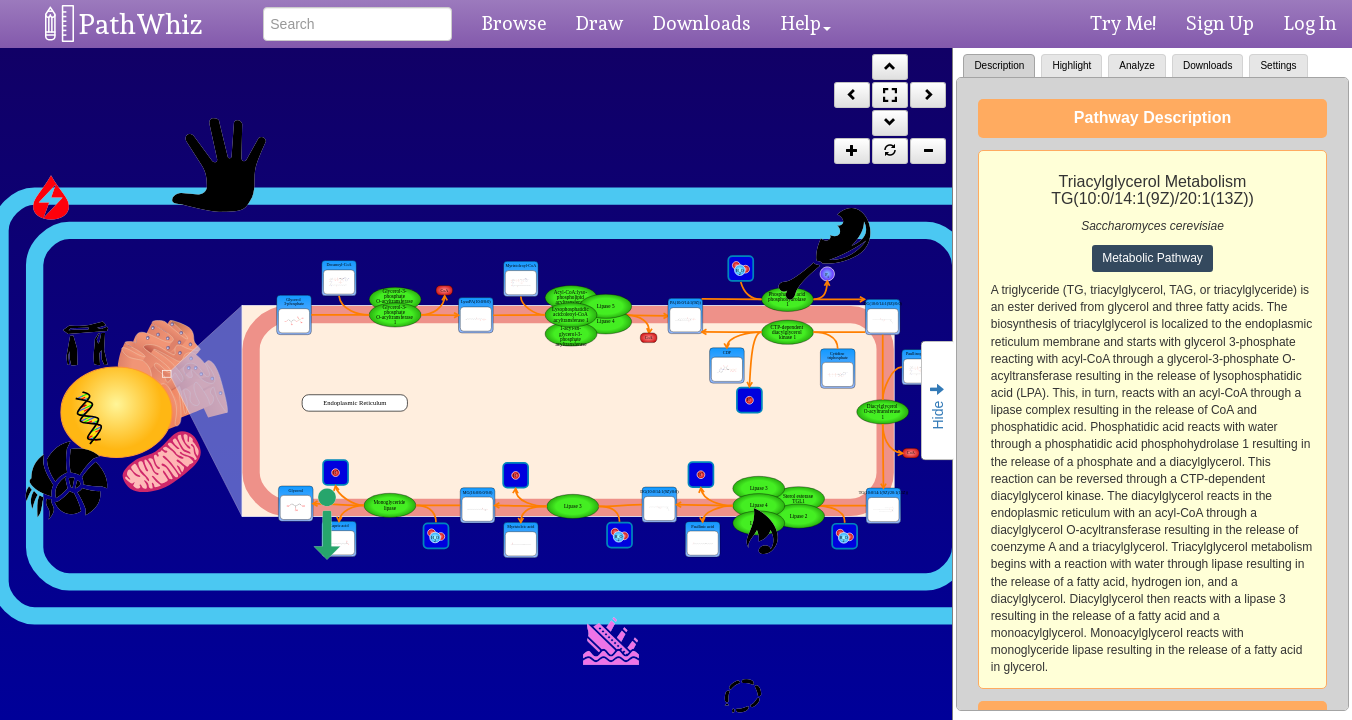 The image size is (1352, 720). What do you see at coordinates (761, 531) in the screenshot?
I see `toggle light or illumination in-game` at bounding box center [761, 531].